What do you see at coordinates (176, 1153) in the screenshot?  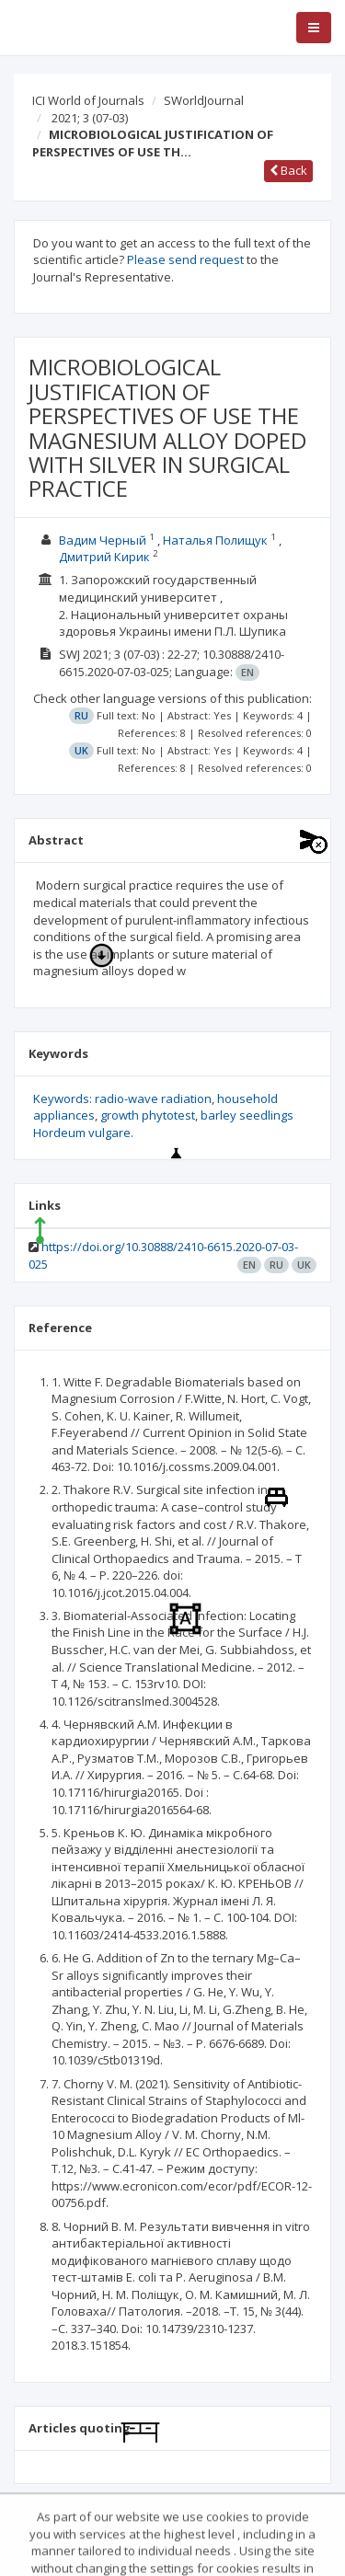 I see `access science or laboratory features` at bounding box center [176, 1153].